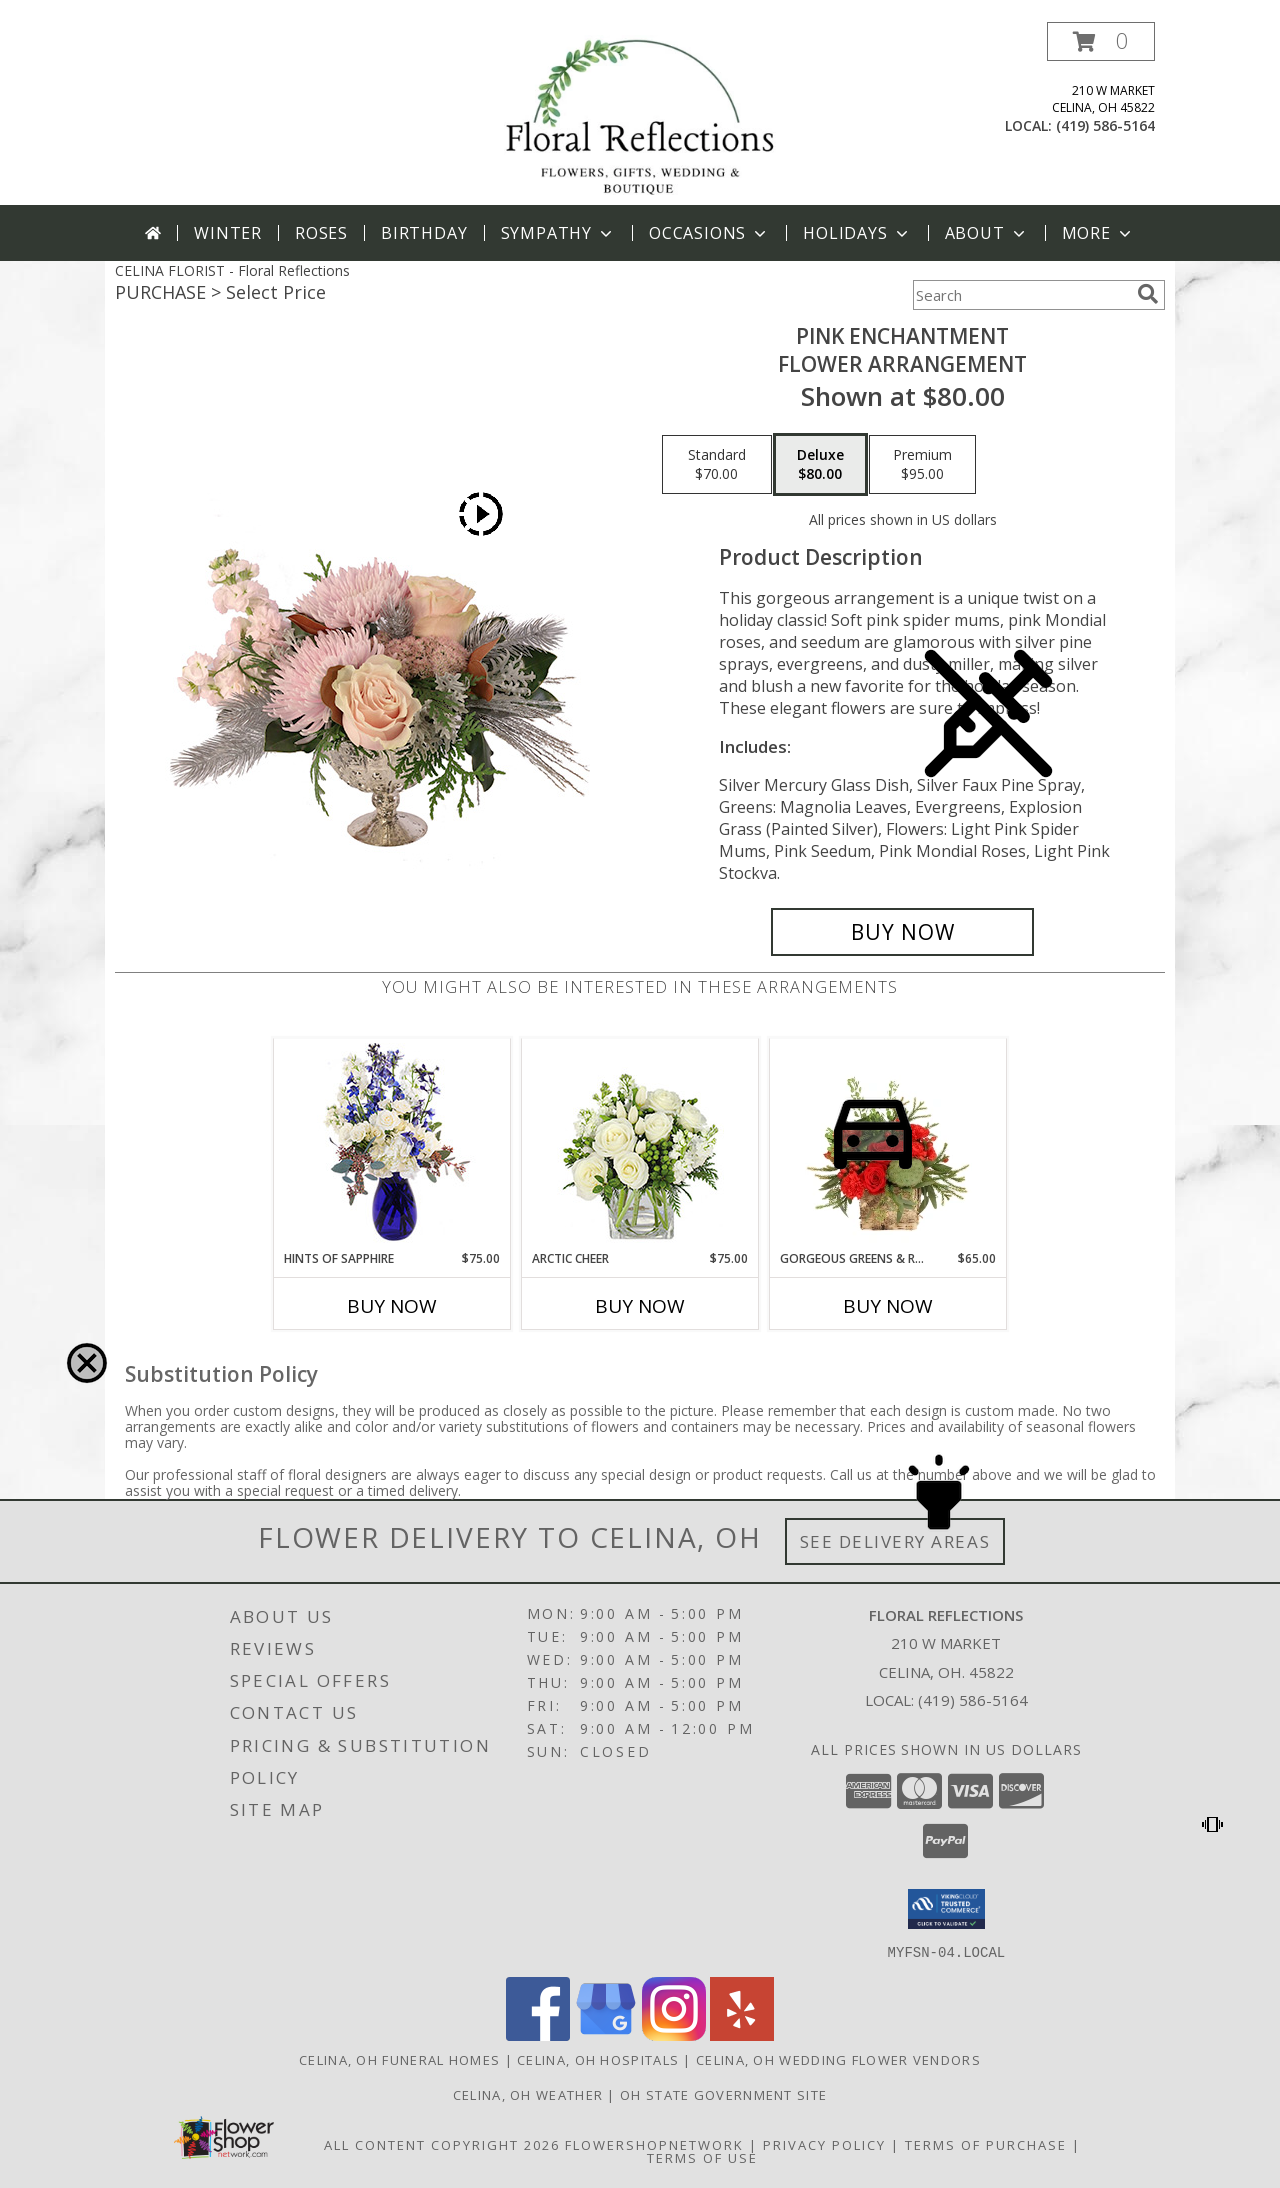  Describe the element at coordinates (939, 1492) in the screenshot. I see `highlight selected text` at that location.